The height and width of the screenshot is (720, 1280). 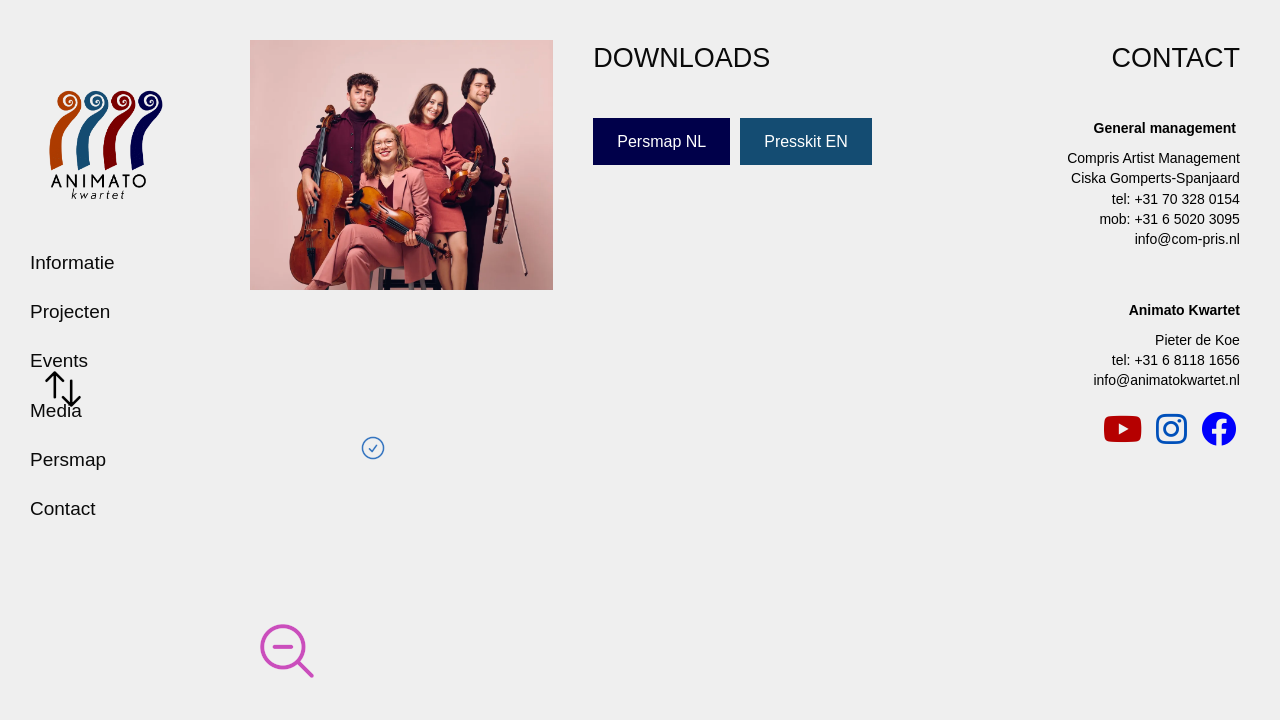 I want to click on indicates a completed or successful action, so click(x=373, y=448).